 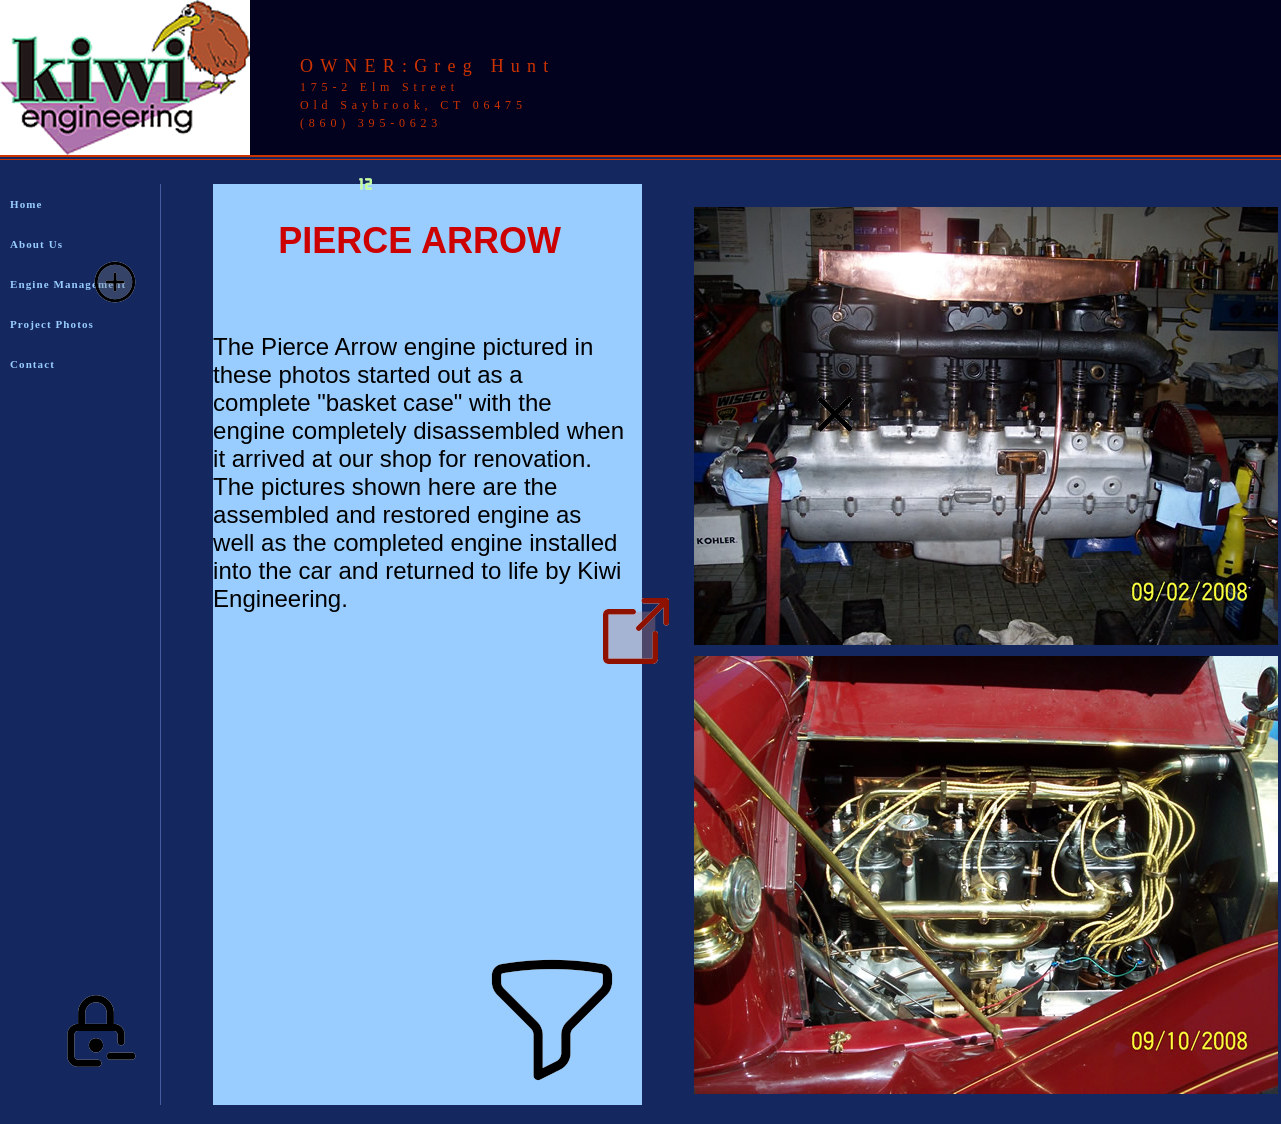 I want to click on open link in a new window or tab, so click(x=636, y=631).